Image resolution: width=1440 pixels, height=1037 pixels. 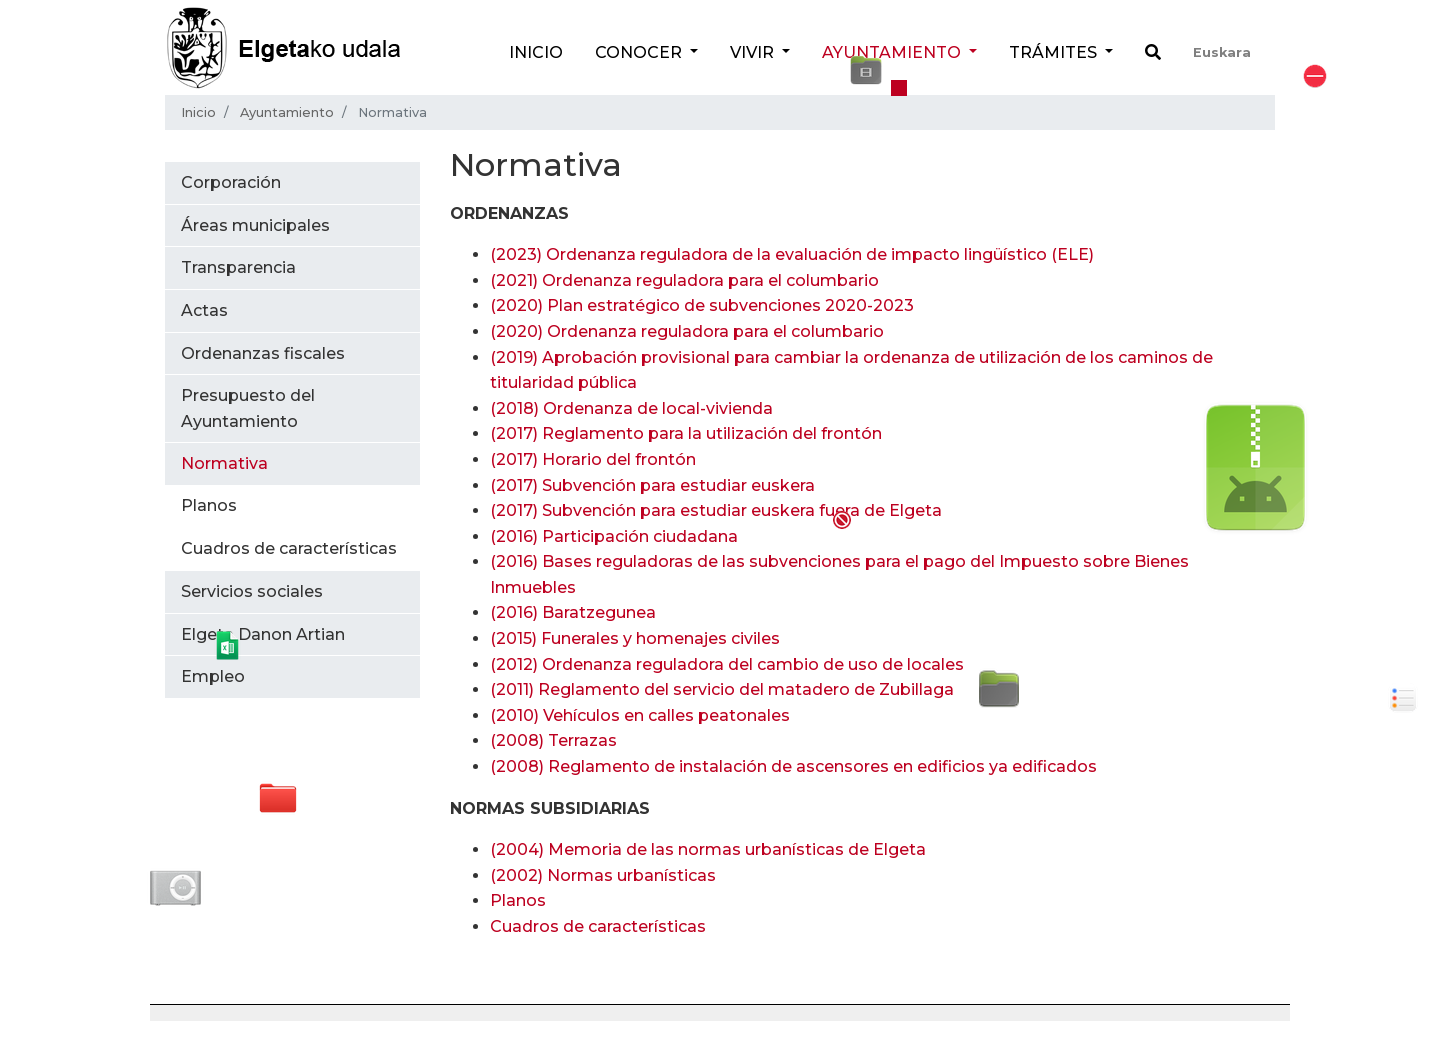 I want to click on android application package file (APK), so click(x=1255, y=467).